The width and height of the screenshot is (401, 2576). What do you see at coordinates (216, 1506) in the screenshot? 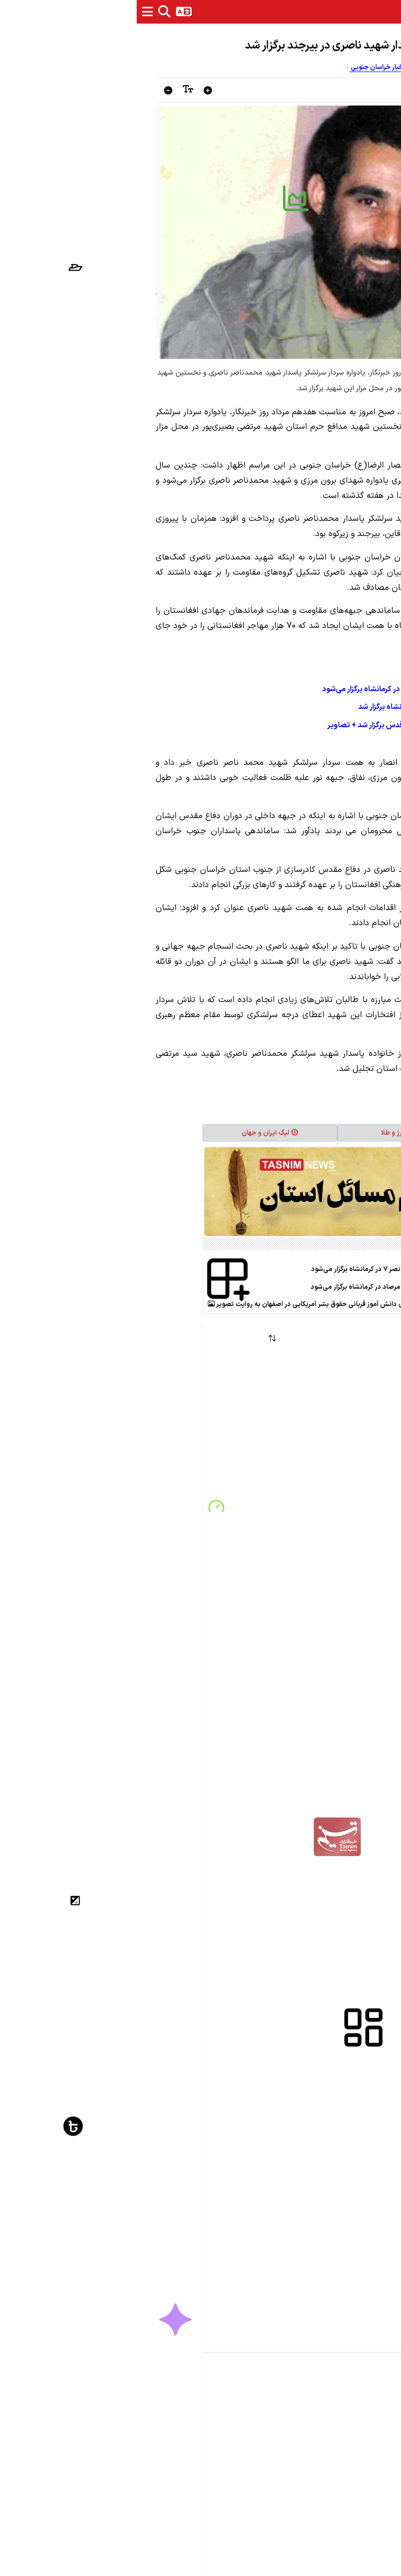
I see `view performance metrics or speed` at bounding box center [216, 1506].